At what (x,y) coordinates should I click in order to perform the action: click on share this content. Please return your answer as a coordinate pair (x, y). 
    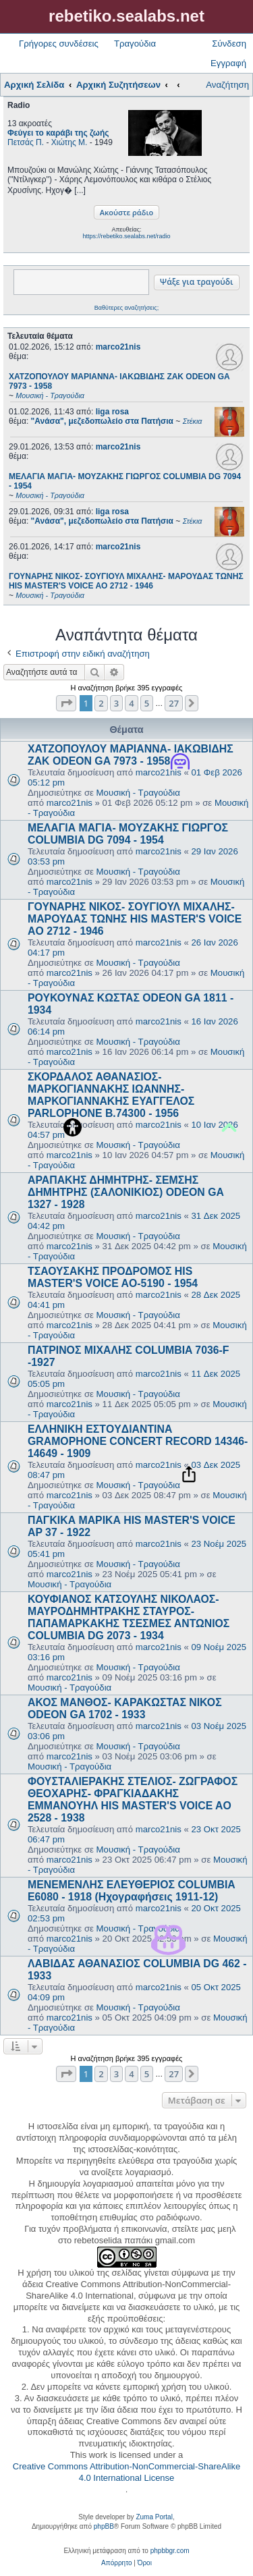
    Looking at the image, I should click on (189, 1475).